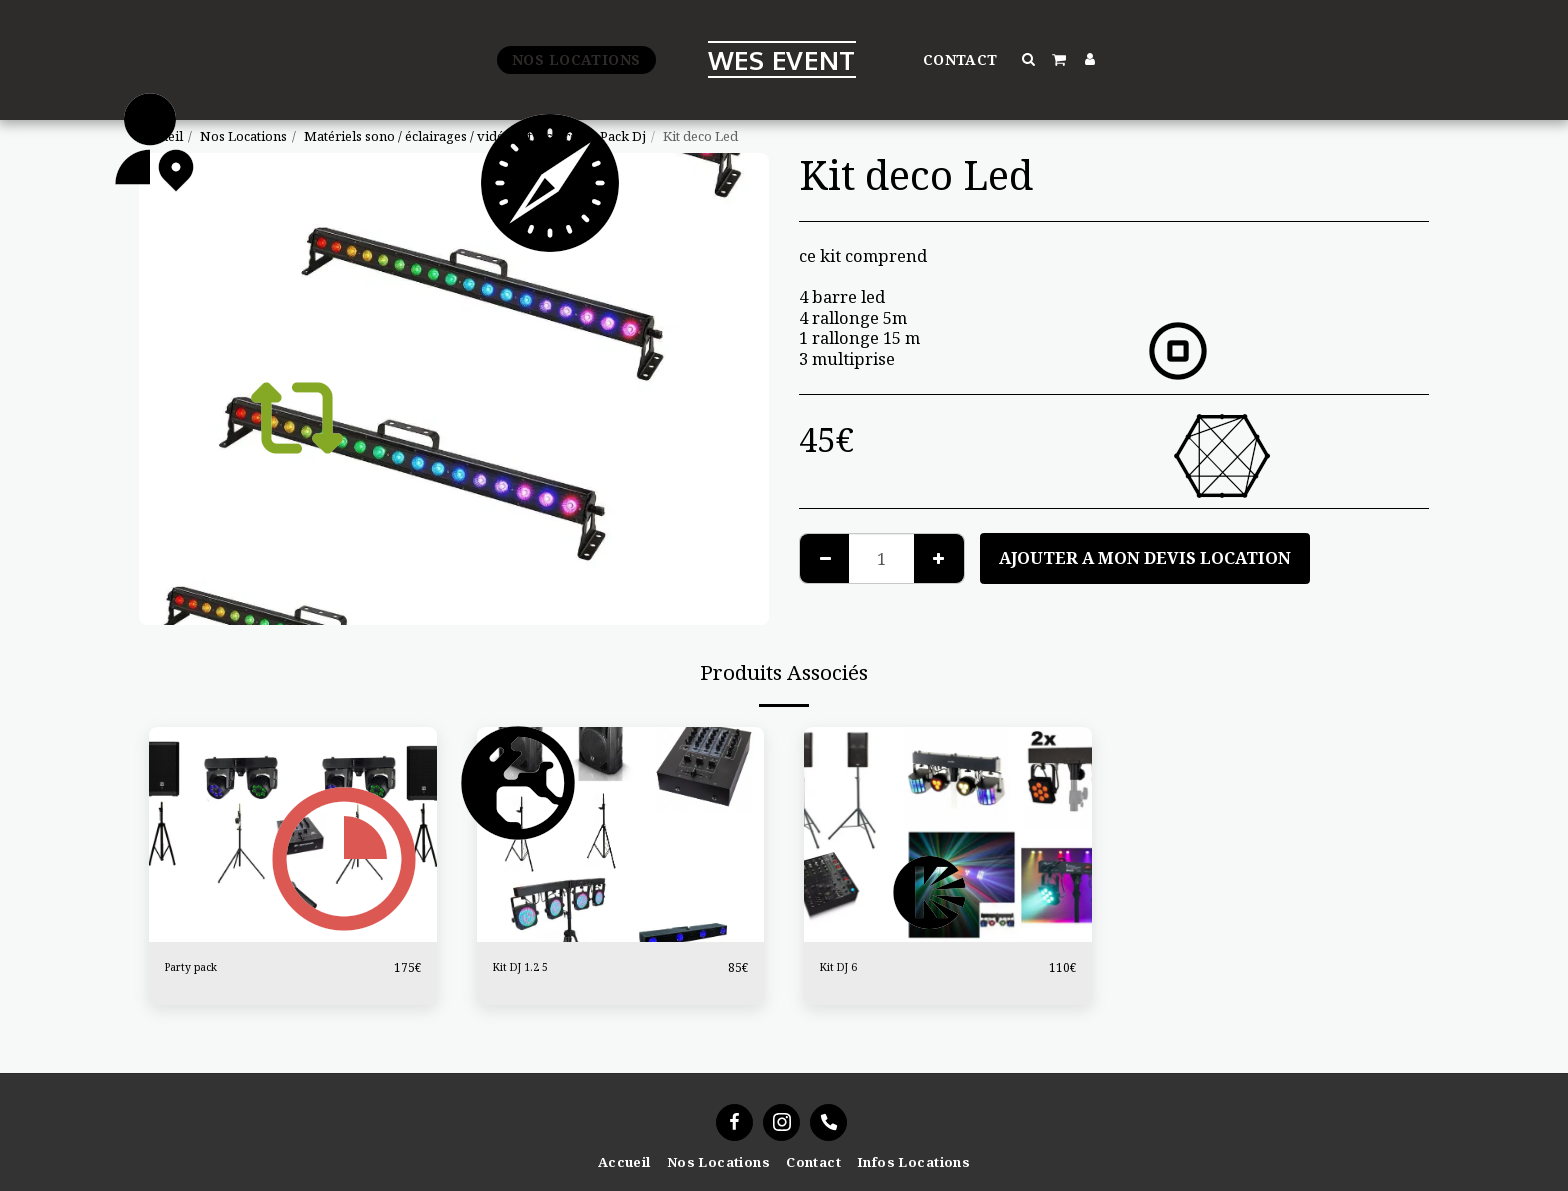  I want to click on open the Kinopoisk app, so click(929, 892).